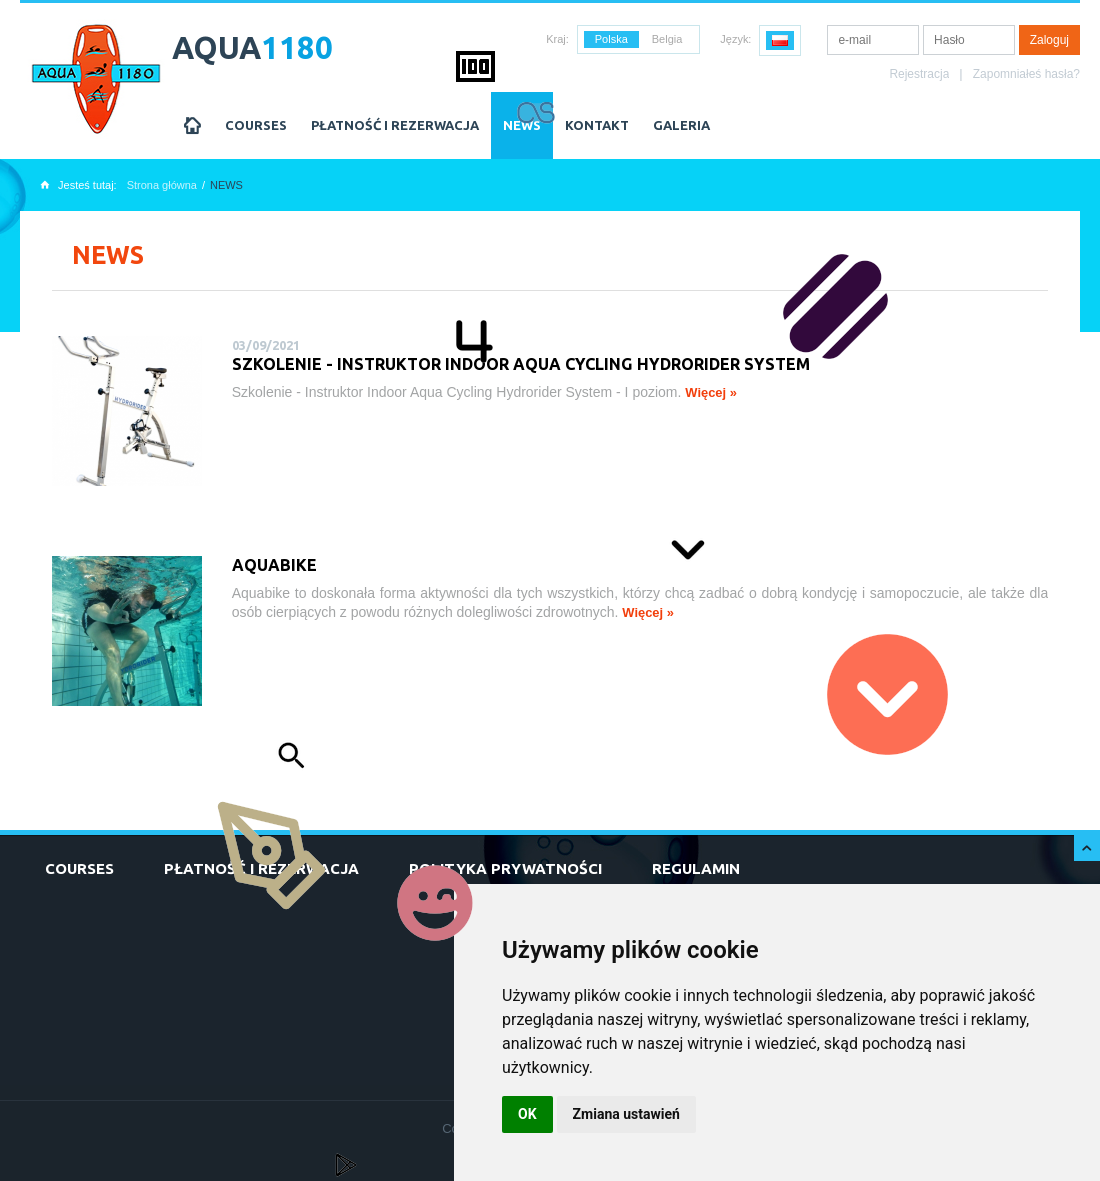 The height and width of the screenshot is (1181, 1100). I want to click on numeric indicator showing the number four, so click(474, 341).